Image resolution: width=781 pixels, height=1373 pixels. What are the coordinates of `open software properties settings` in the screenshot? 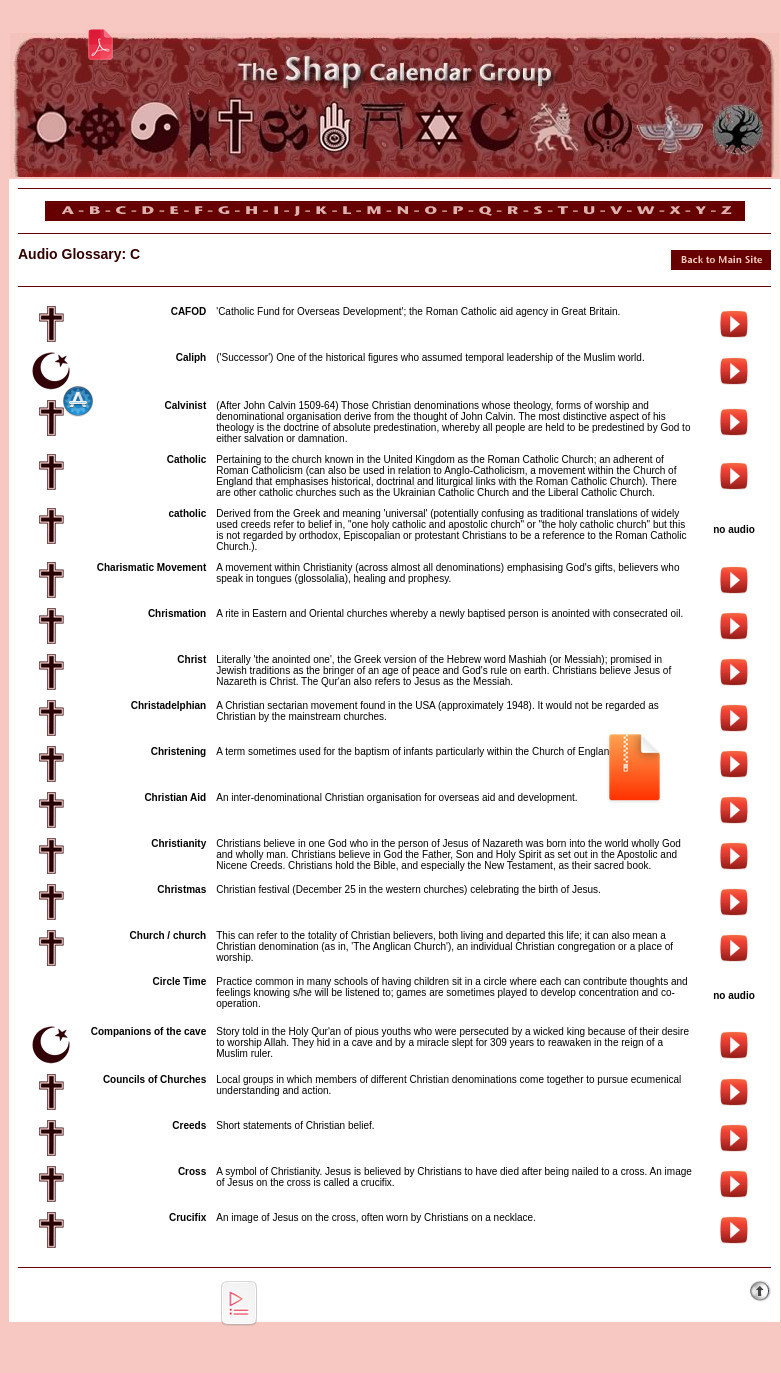 It's located at (78, 401).